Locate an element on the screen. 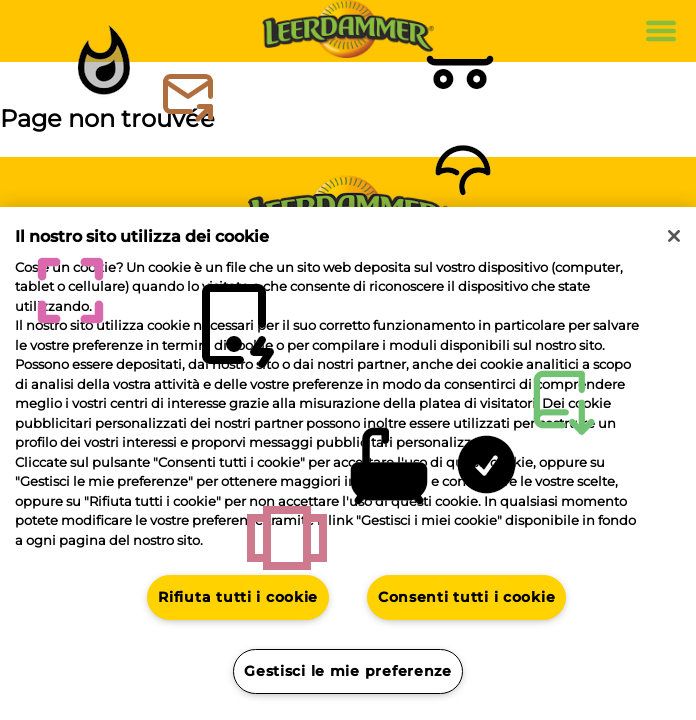  expand to fullscreen mode is located at coordinates (70, 290).